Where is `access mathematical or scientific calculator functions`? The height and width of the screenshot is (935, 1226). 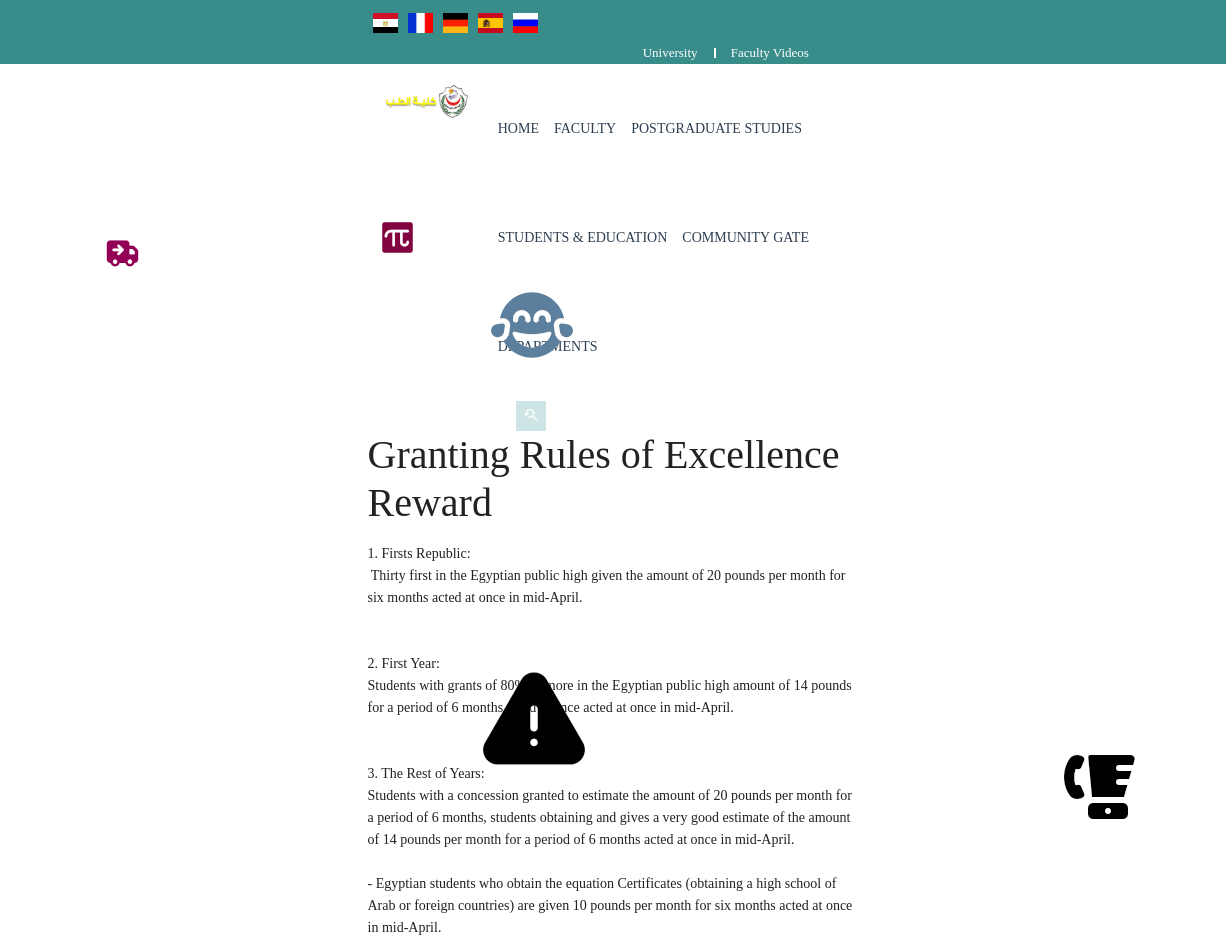
access mathematical or scientific calculator functions is located at coordinates (397, 237).